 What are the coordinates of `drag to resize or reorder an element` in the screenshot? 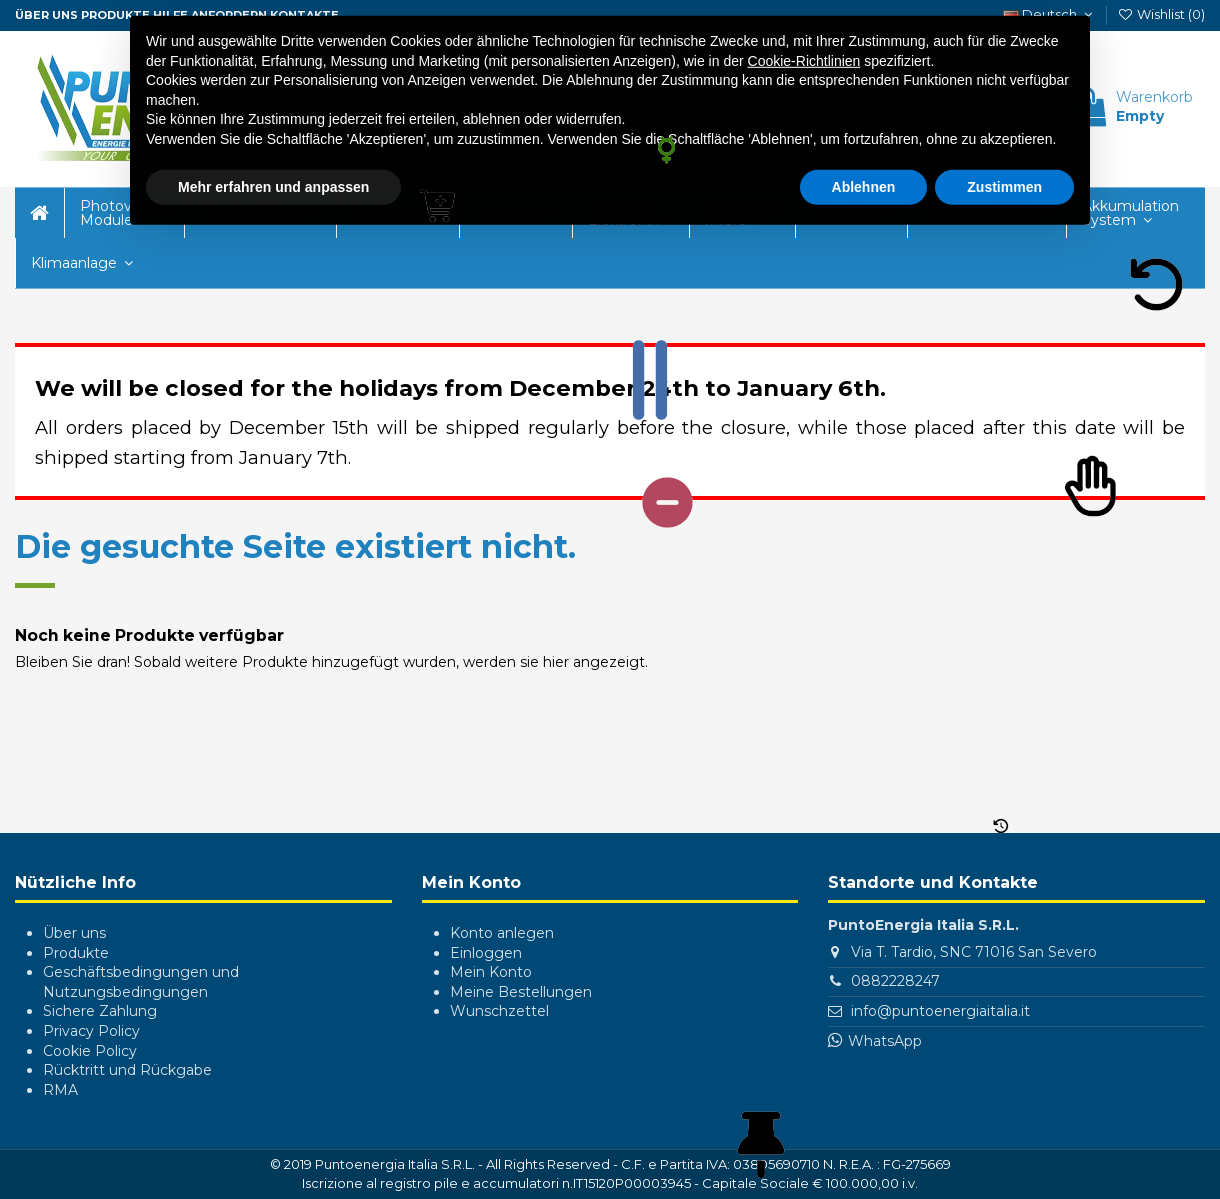 It's located at (650, 380).